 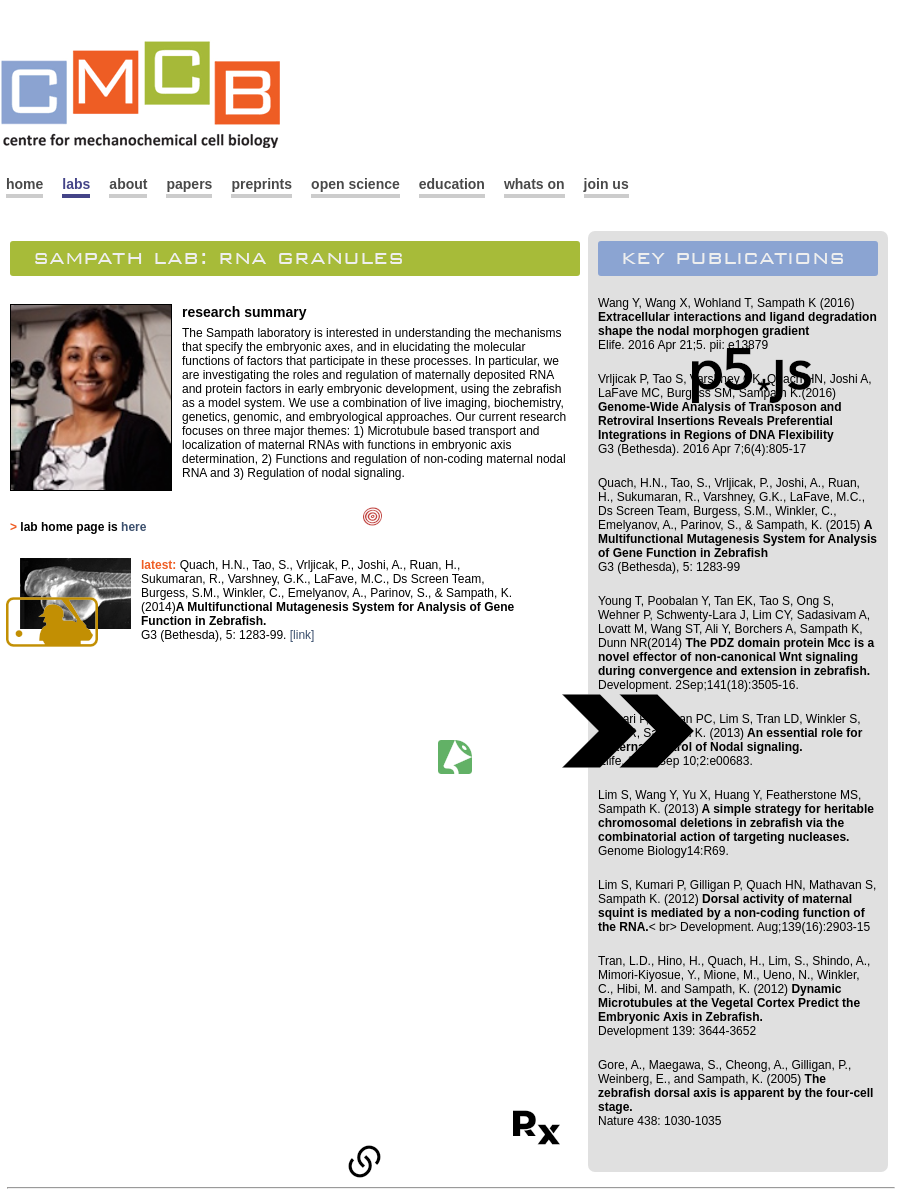 I want to click on inertia.js framework logo, so click(x=628, y=731).